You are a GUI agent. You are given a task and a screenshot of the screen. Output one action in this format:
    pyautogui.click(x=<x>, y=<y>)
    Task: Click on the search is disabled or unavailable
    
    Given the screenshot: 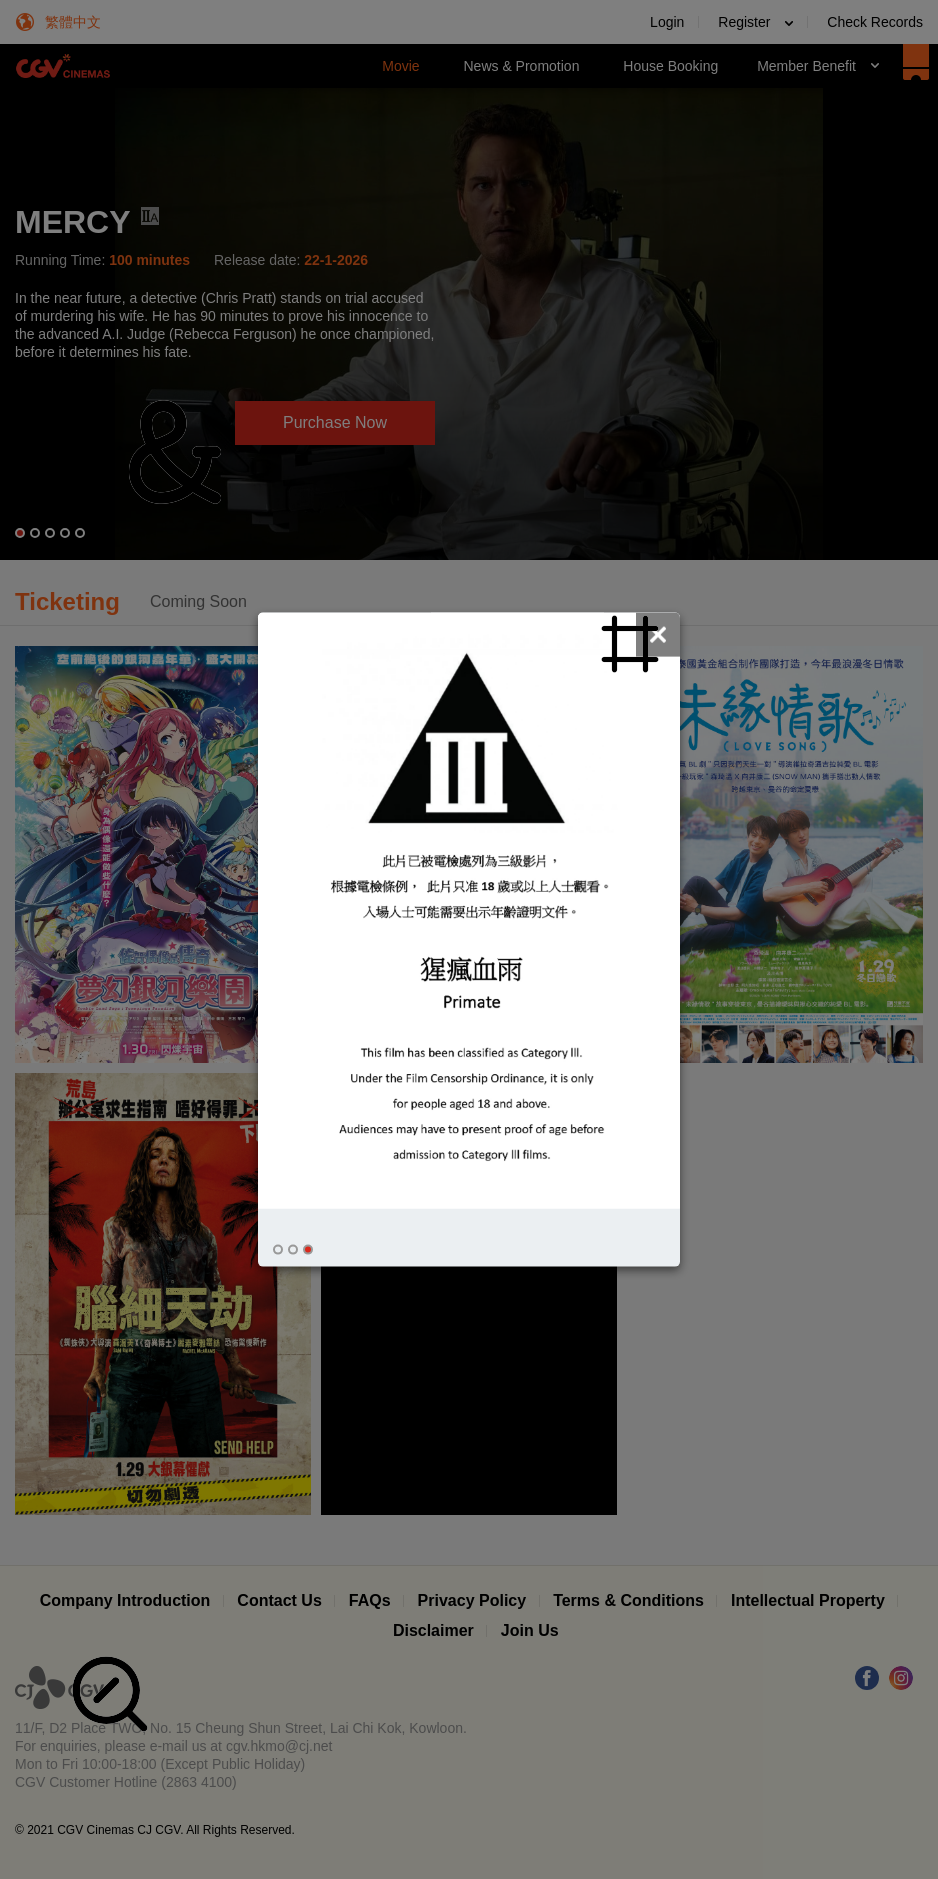 What is the action you would take?
    pyautogui.click(x=110, y=1694)
    